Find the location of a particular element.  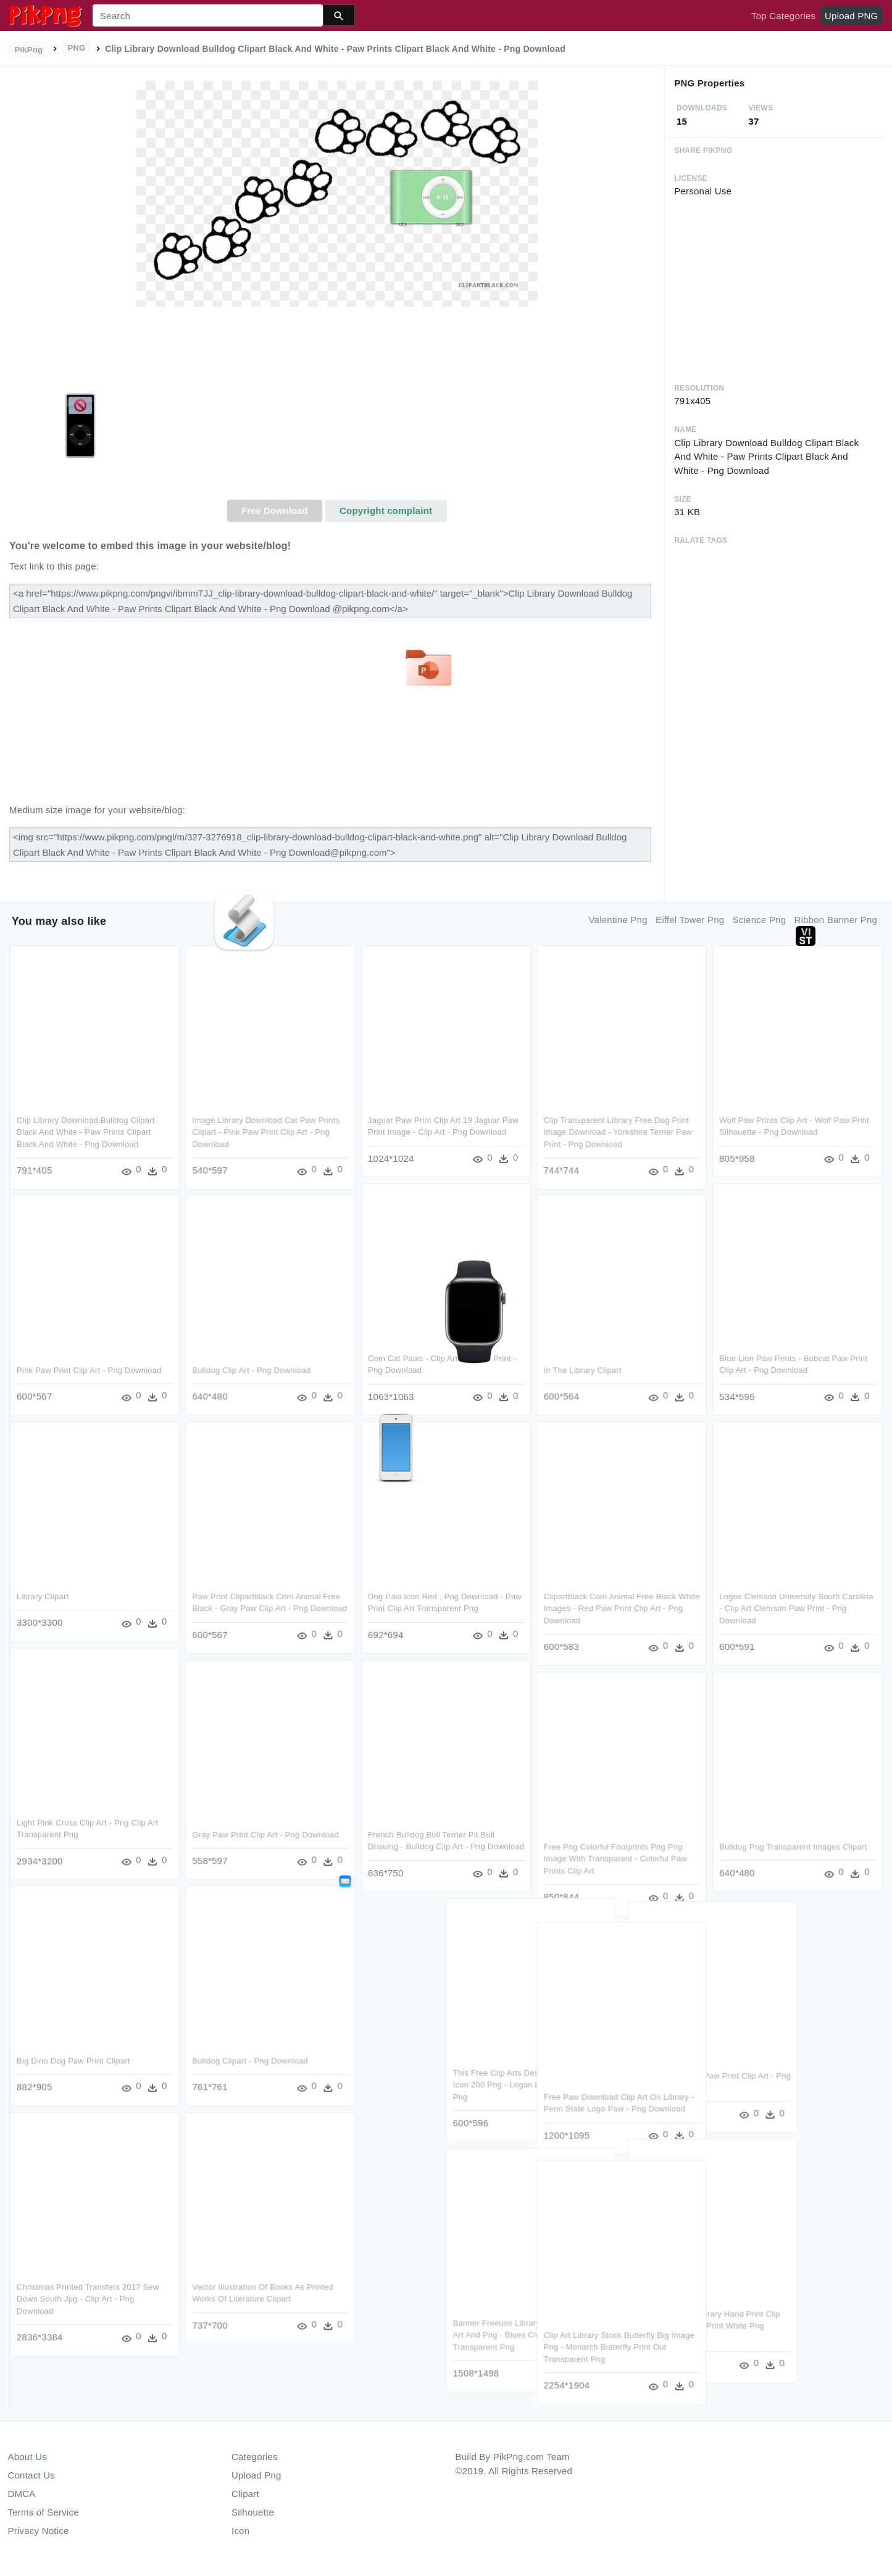

manage folder automation scripts is located at coordinates (244, 920).